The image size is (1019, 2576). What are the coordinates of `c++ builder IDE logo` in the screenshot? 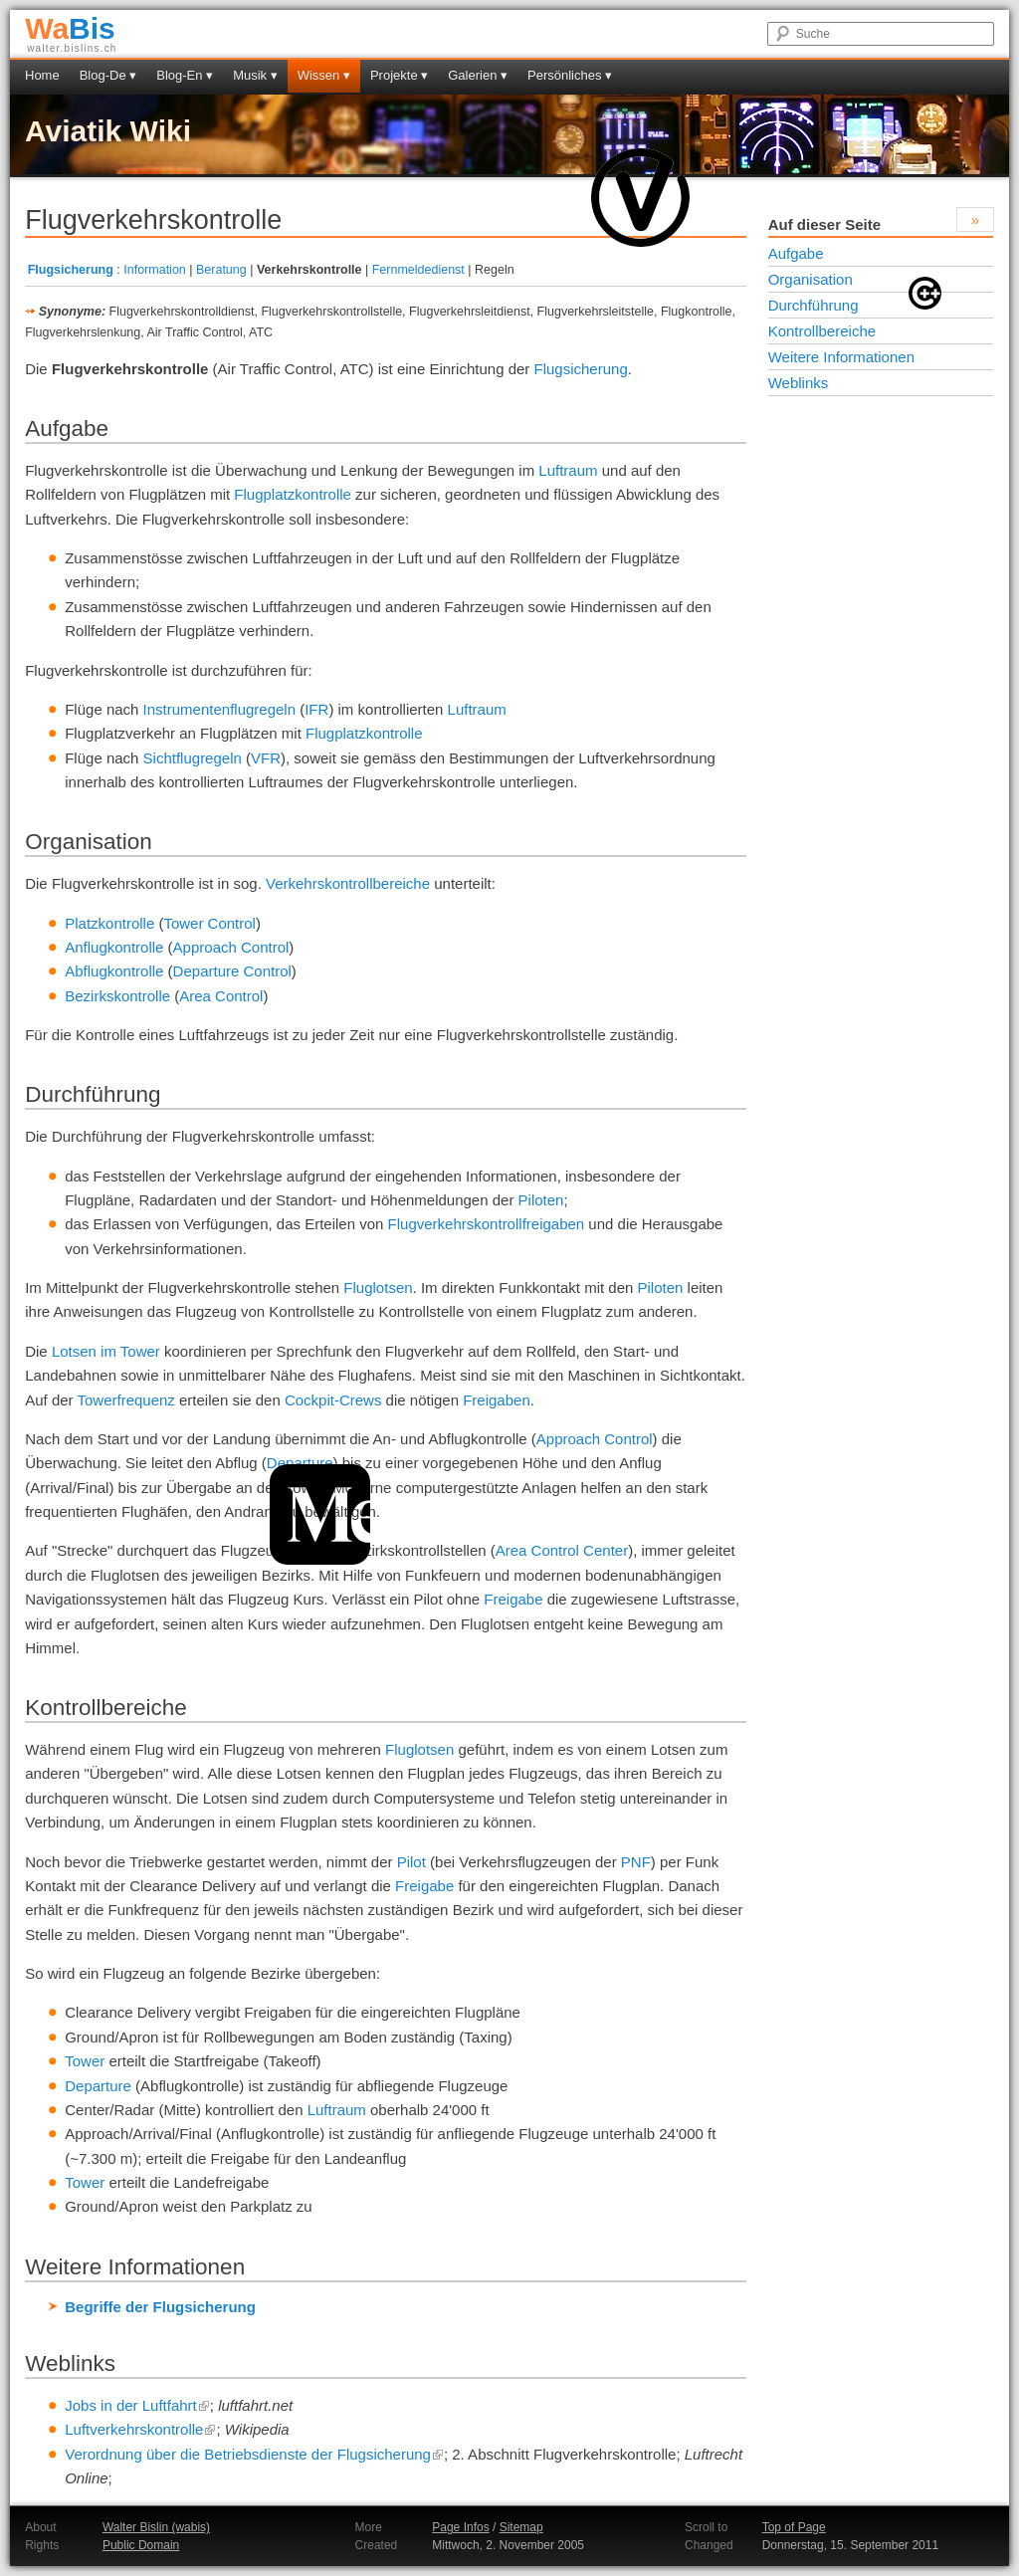 It's located at (924, 293).